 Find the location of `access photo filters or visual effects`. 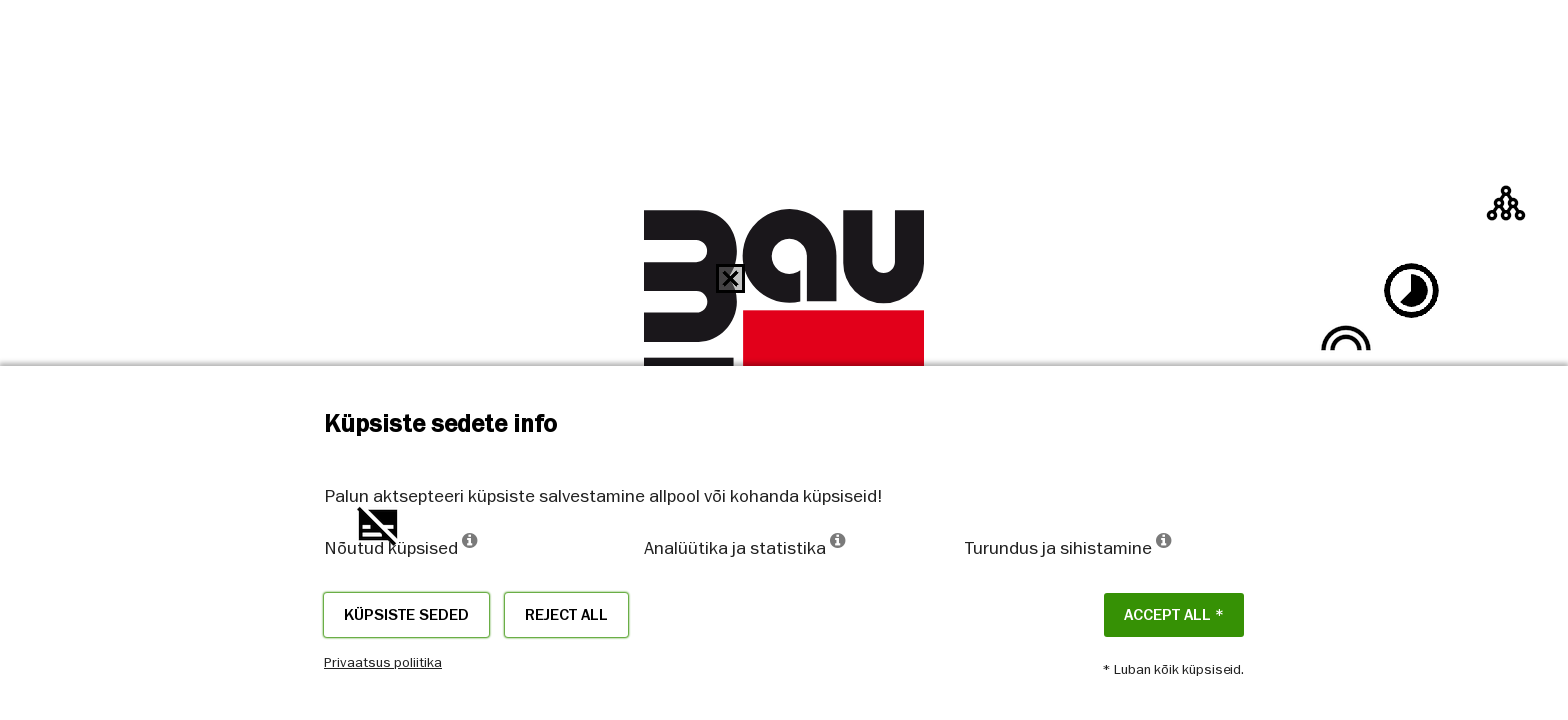

access photo filters or visual effects is located at coordinates (1346, 339).